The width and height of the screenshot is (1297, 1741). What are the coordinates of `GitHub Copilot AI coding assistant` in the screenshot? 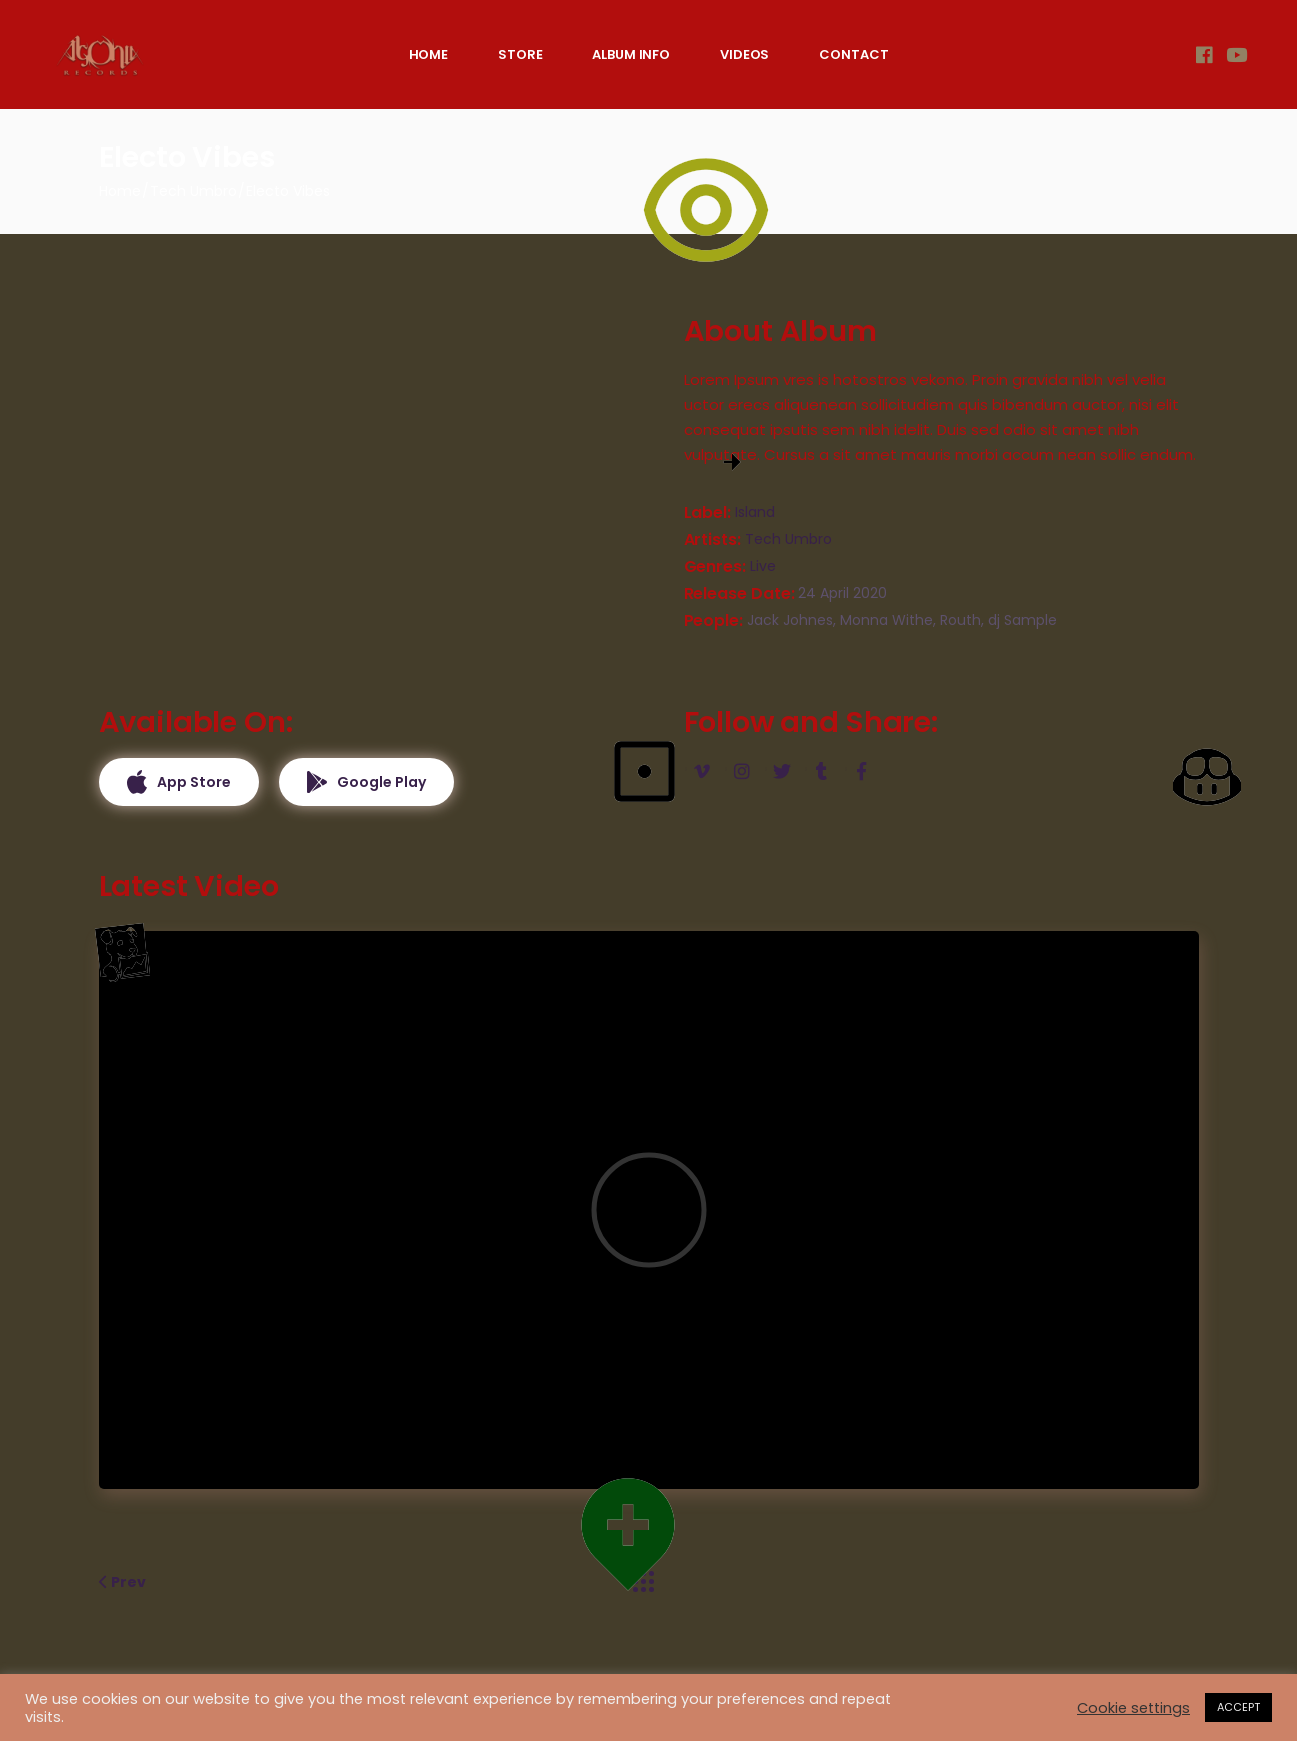 It's located at (1207, 777).